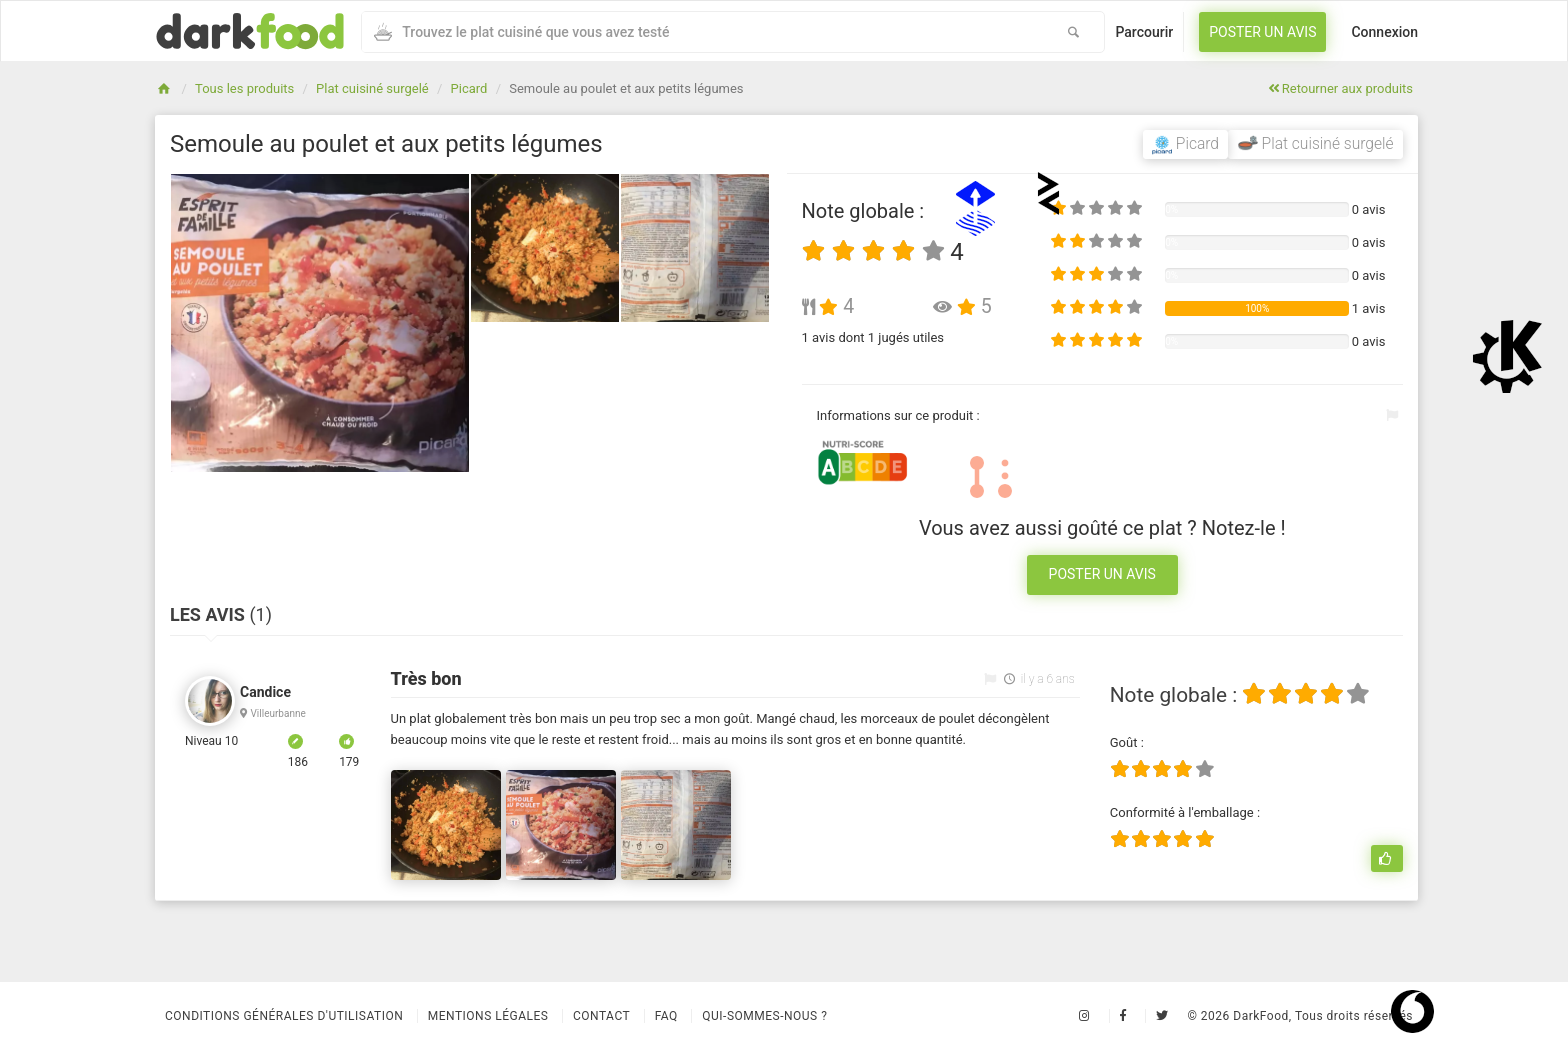  I want to click on open KDE desktop environment settings, so click(1507, 356).